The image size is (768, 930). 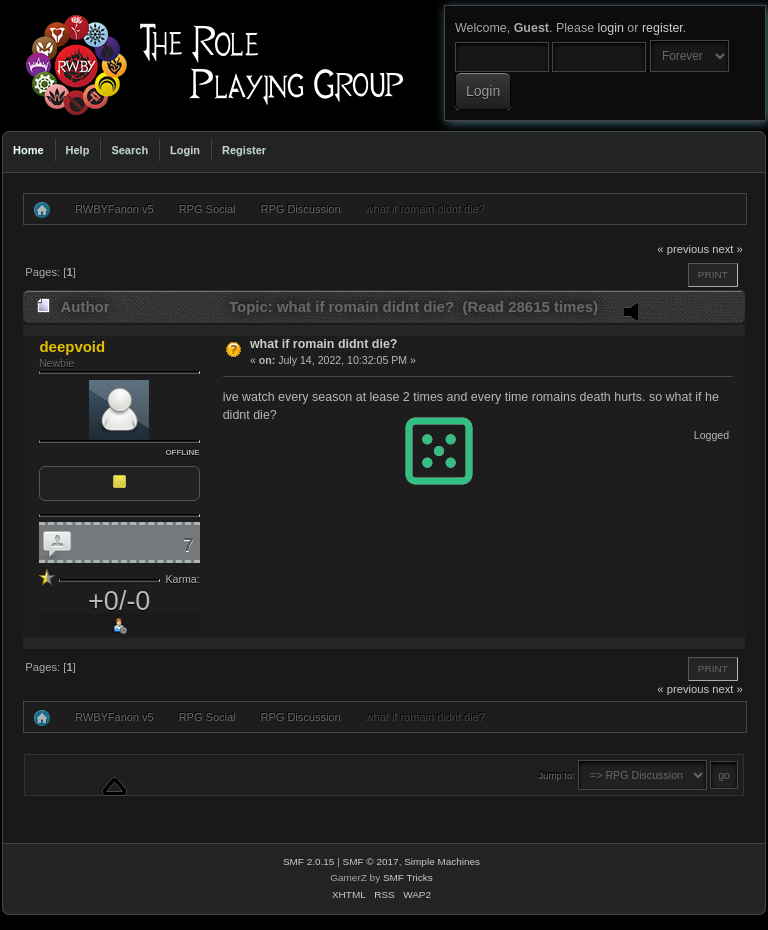 What do you see at coordinates (114, 787) in the screenshot?
I see `scroll to top of page` at bounding box center [114, 787].